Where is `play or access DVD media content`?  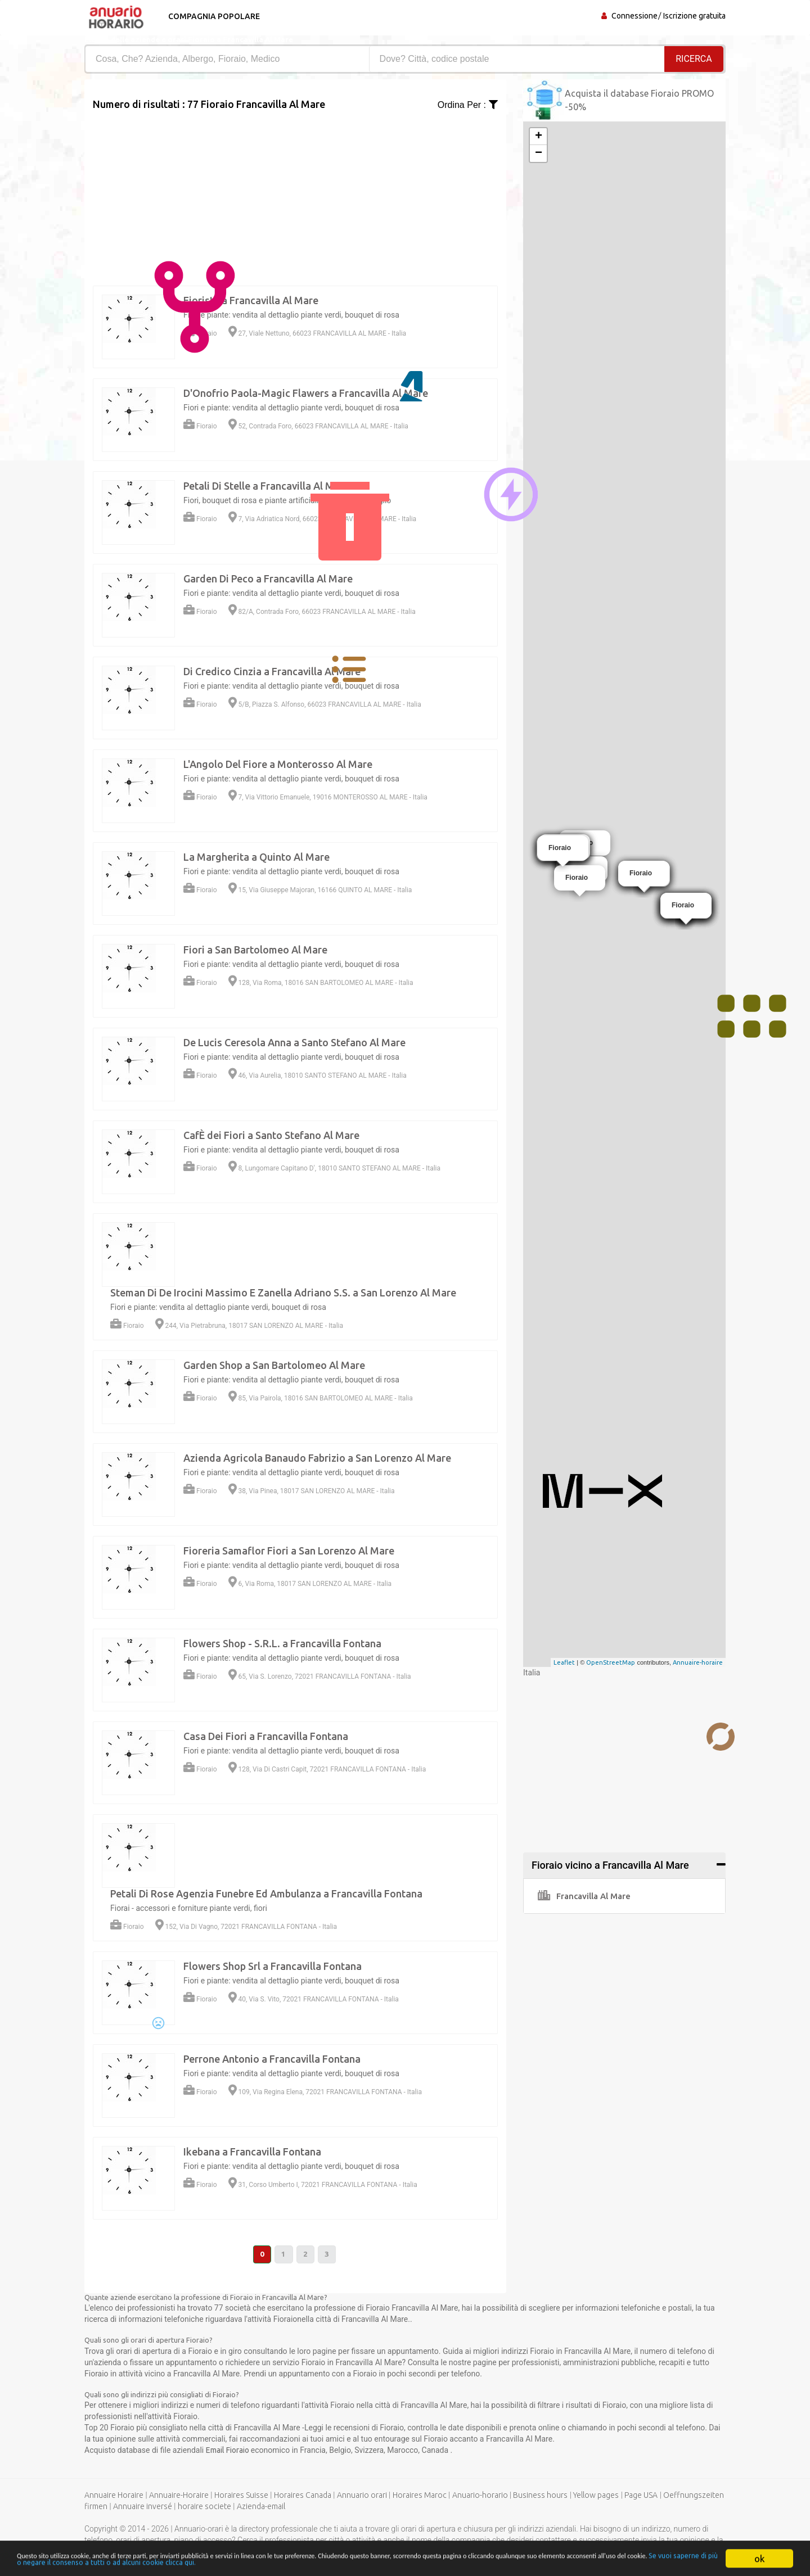
play or access DVD media content is located at coordinates (511, 494).